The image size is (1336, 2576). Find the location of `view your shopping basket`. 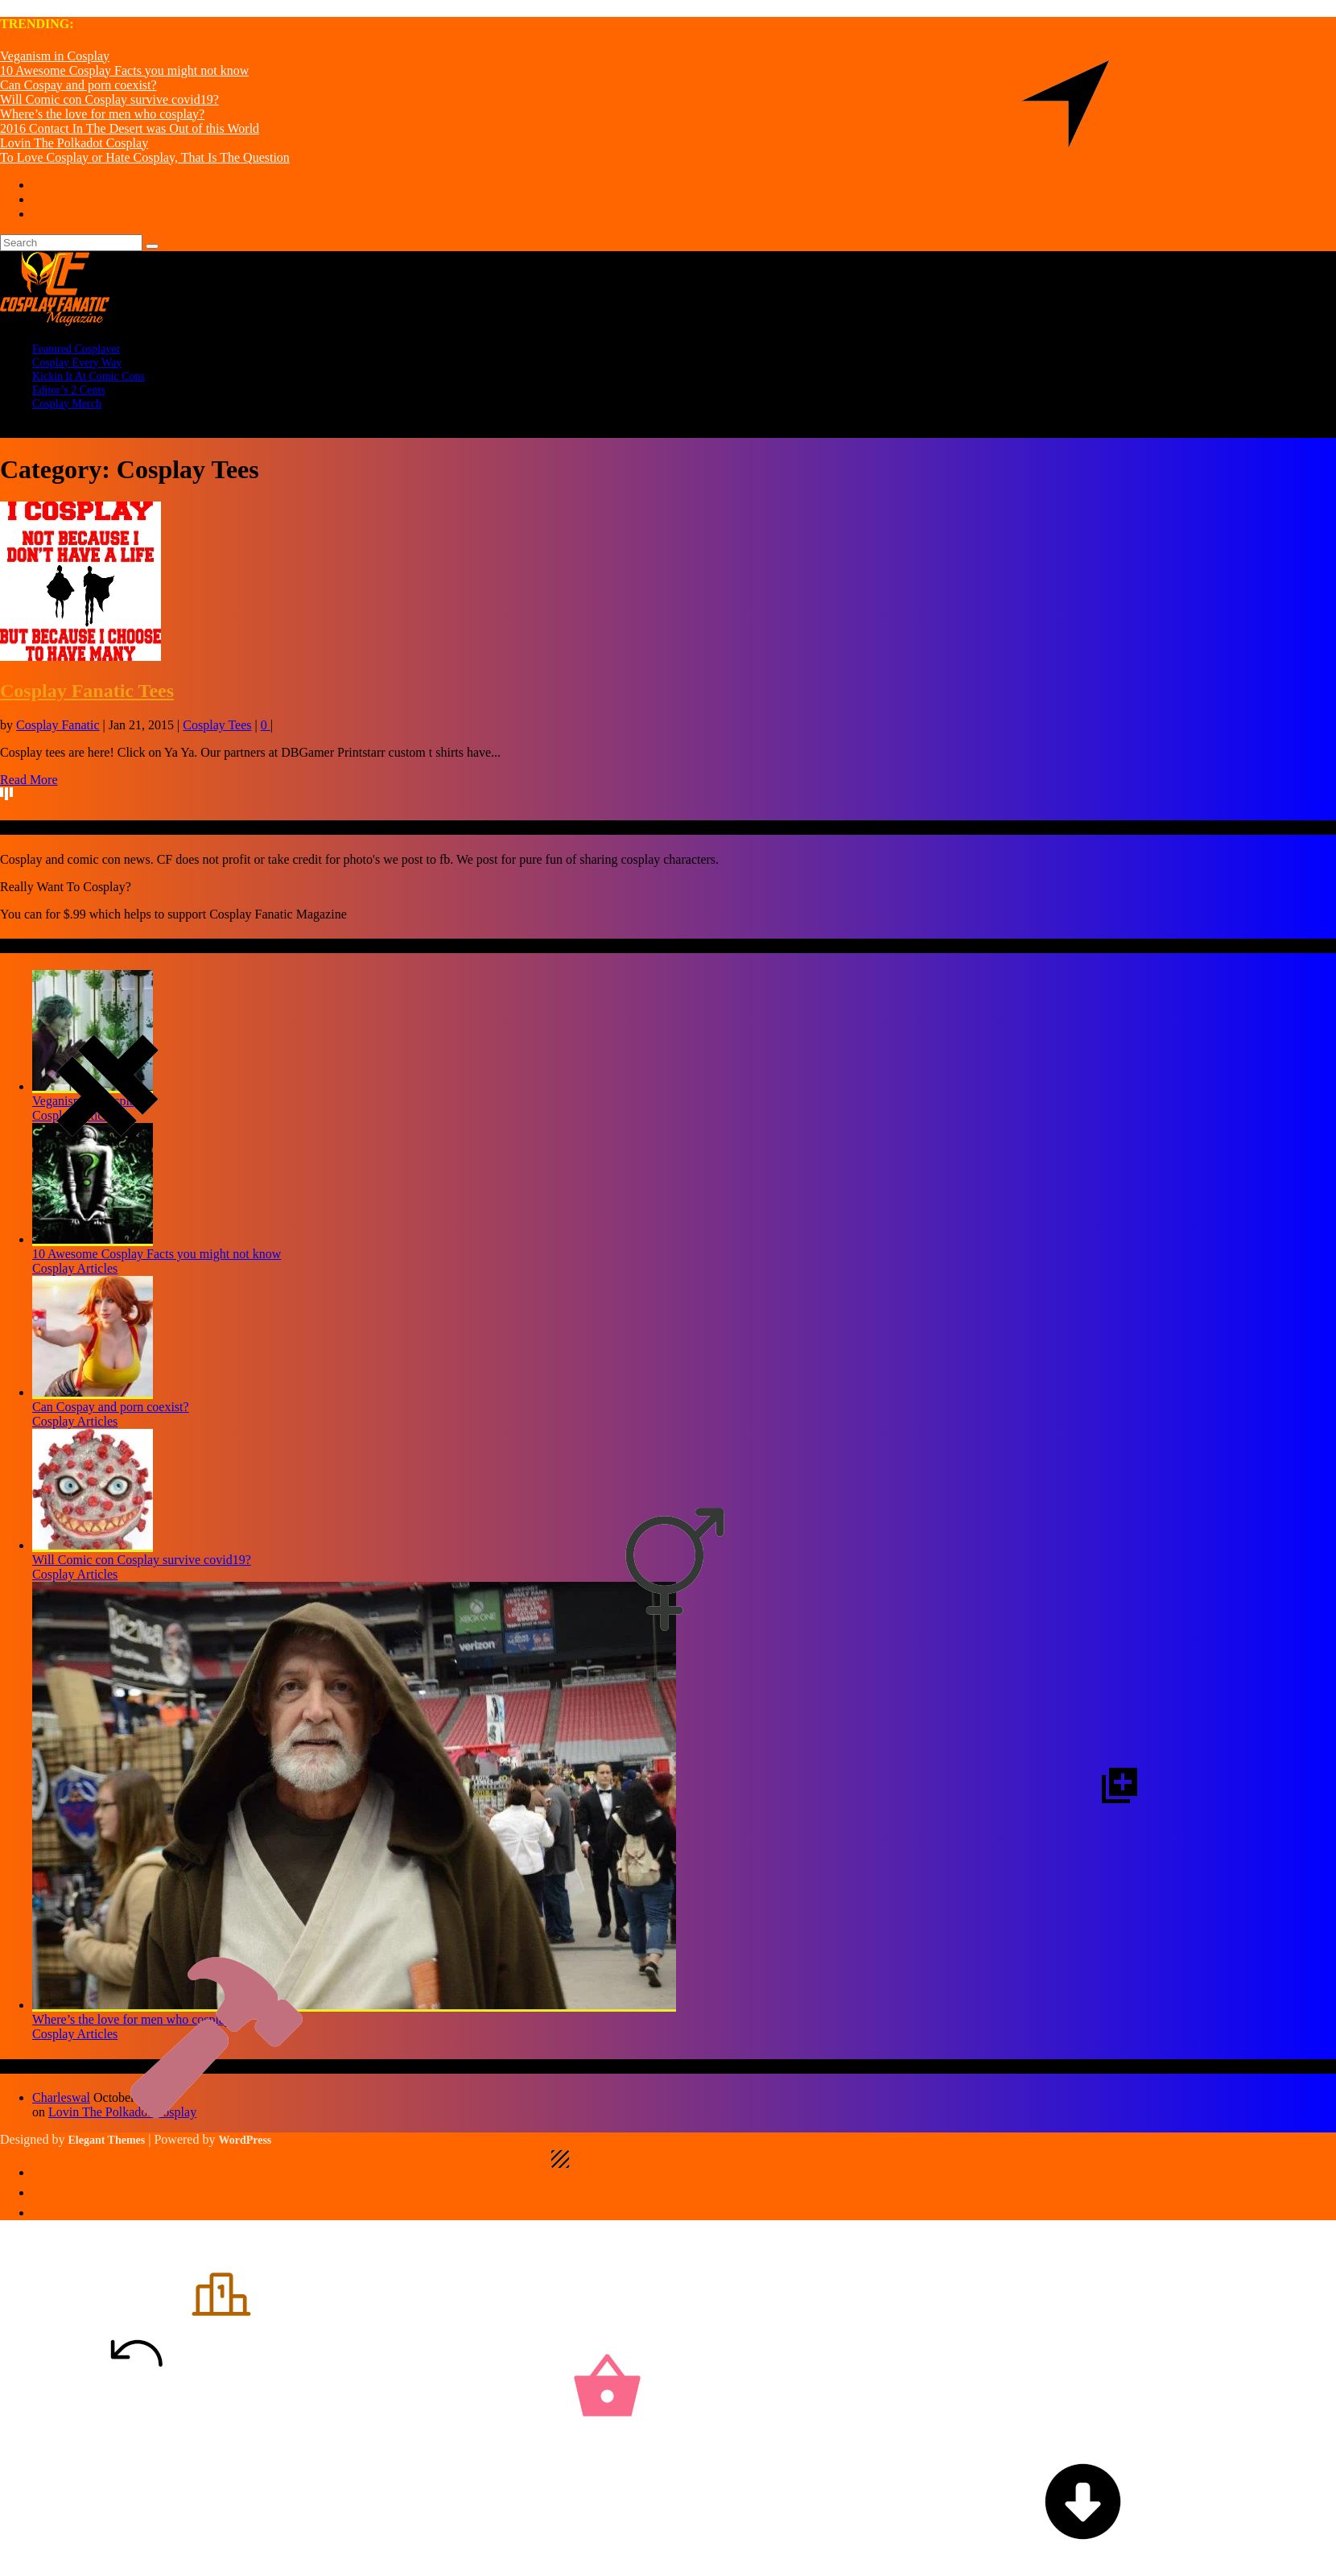

view your shopping basket is located at coordinates (607, 2386).